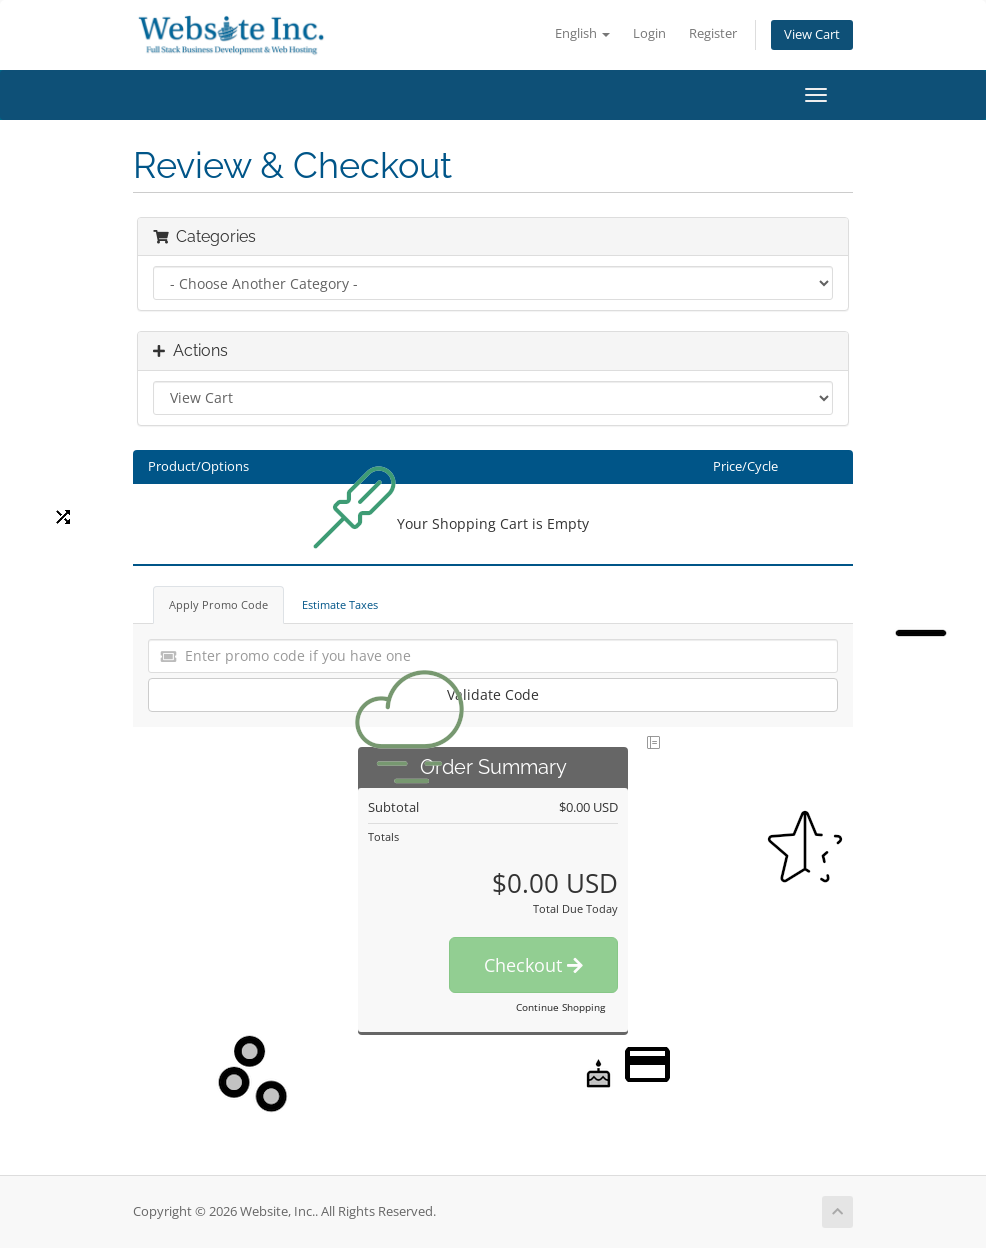 The image size is (986, 1248). I want to click on indicates a partial or half-star rating, so click(805, 848).